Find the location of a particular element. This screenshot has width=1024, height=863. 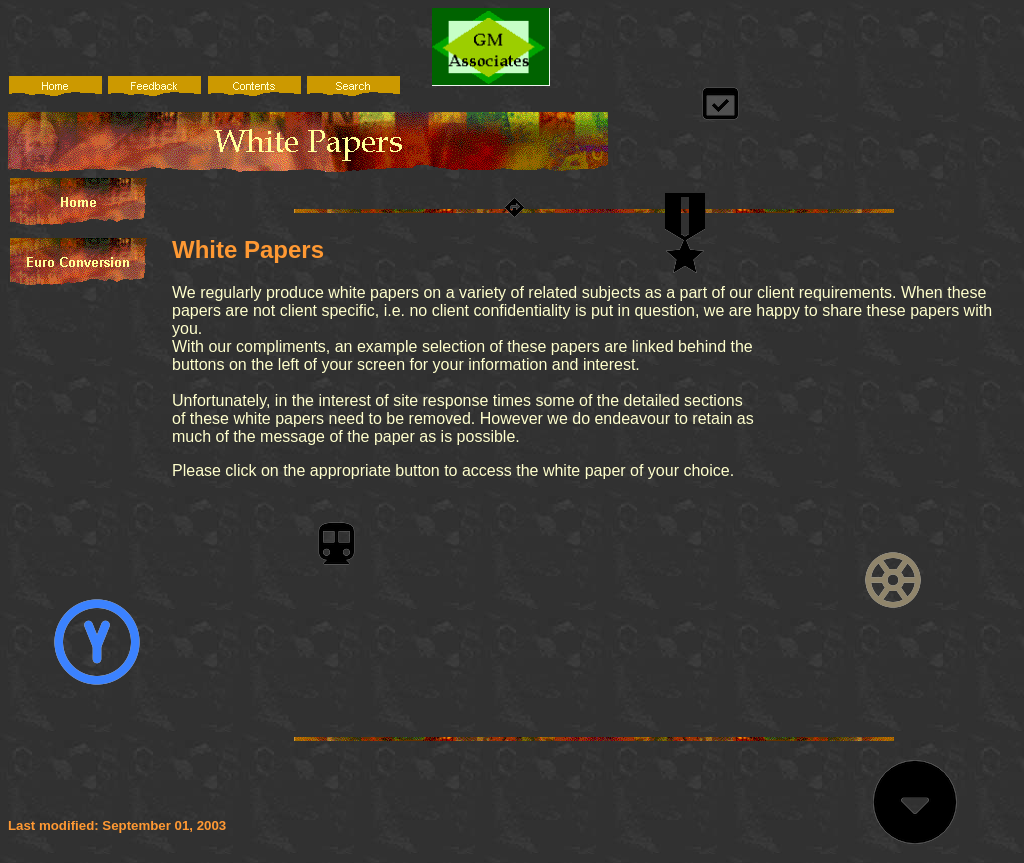

expand dropdown menu is located at coordinates (915, 802).